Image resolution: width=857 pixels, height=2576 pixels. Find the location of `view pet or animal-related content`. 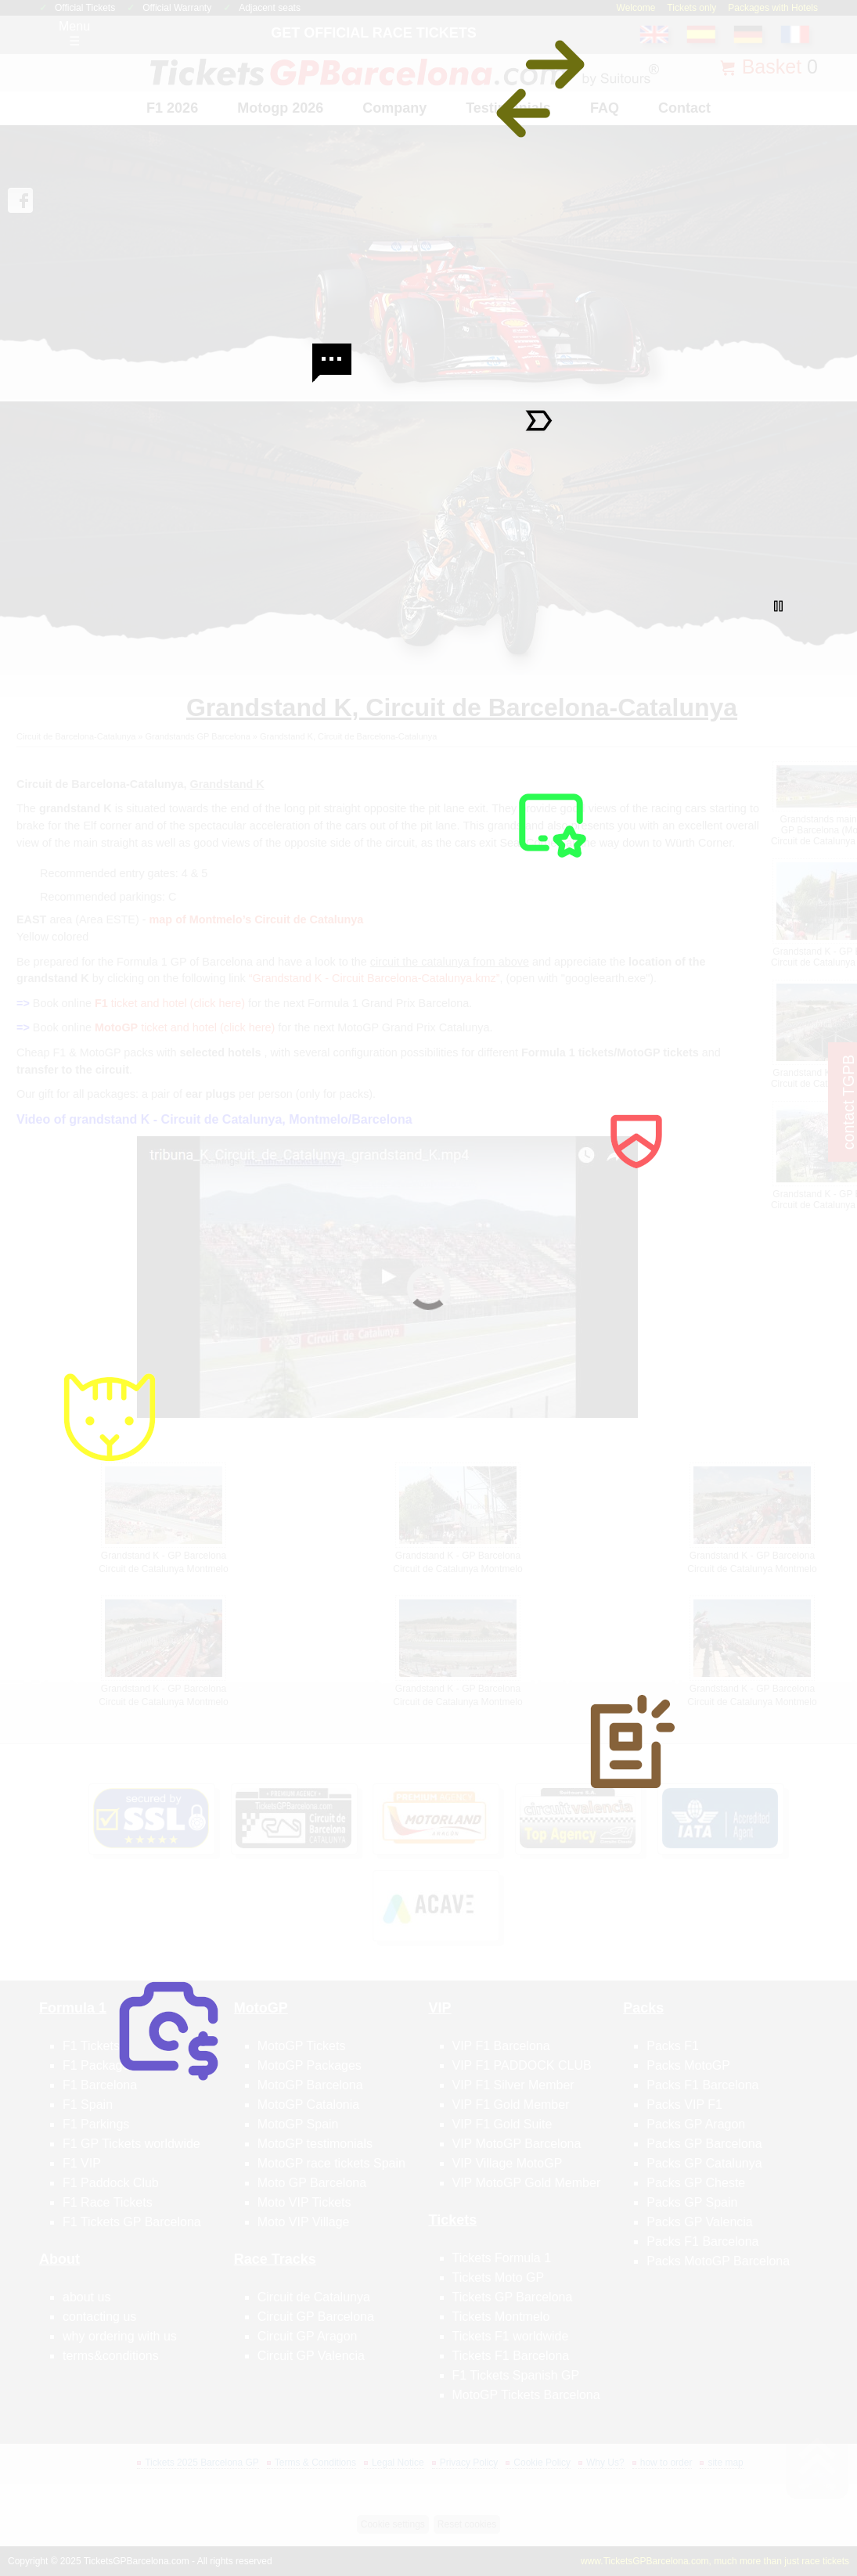

view pet or animal-related content is located at coordinates (110, 1416).